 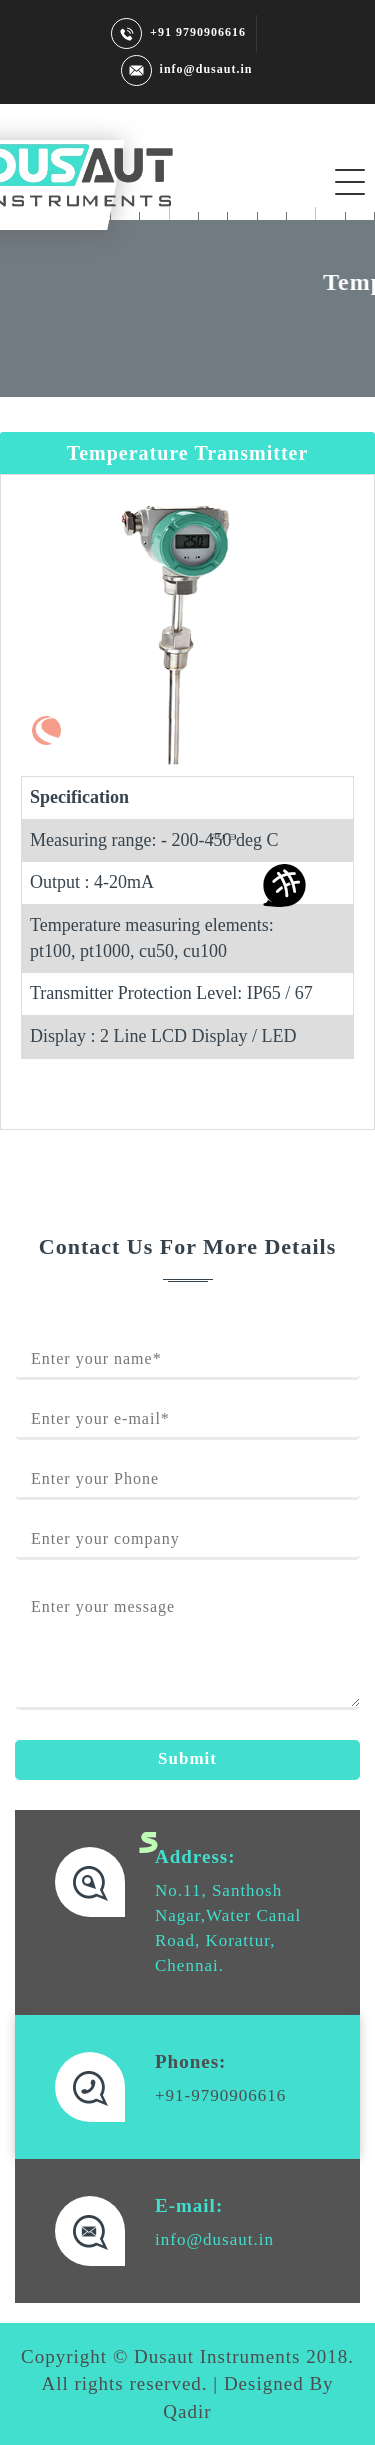 I want to click on PlayStation 3 brand logo, so click(x=224, y=837).